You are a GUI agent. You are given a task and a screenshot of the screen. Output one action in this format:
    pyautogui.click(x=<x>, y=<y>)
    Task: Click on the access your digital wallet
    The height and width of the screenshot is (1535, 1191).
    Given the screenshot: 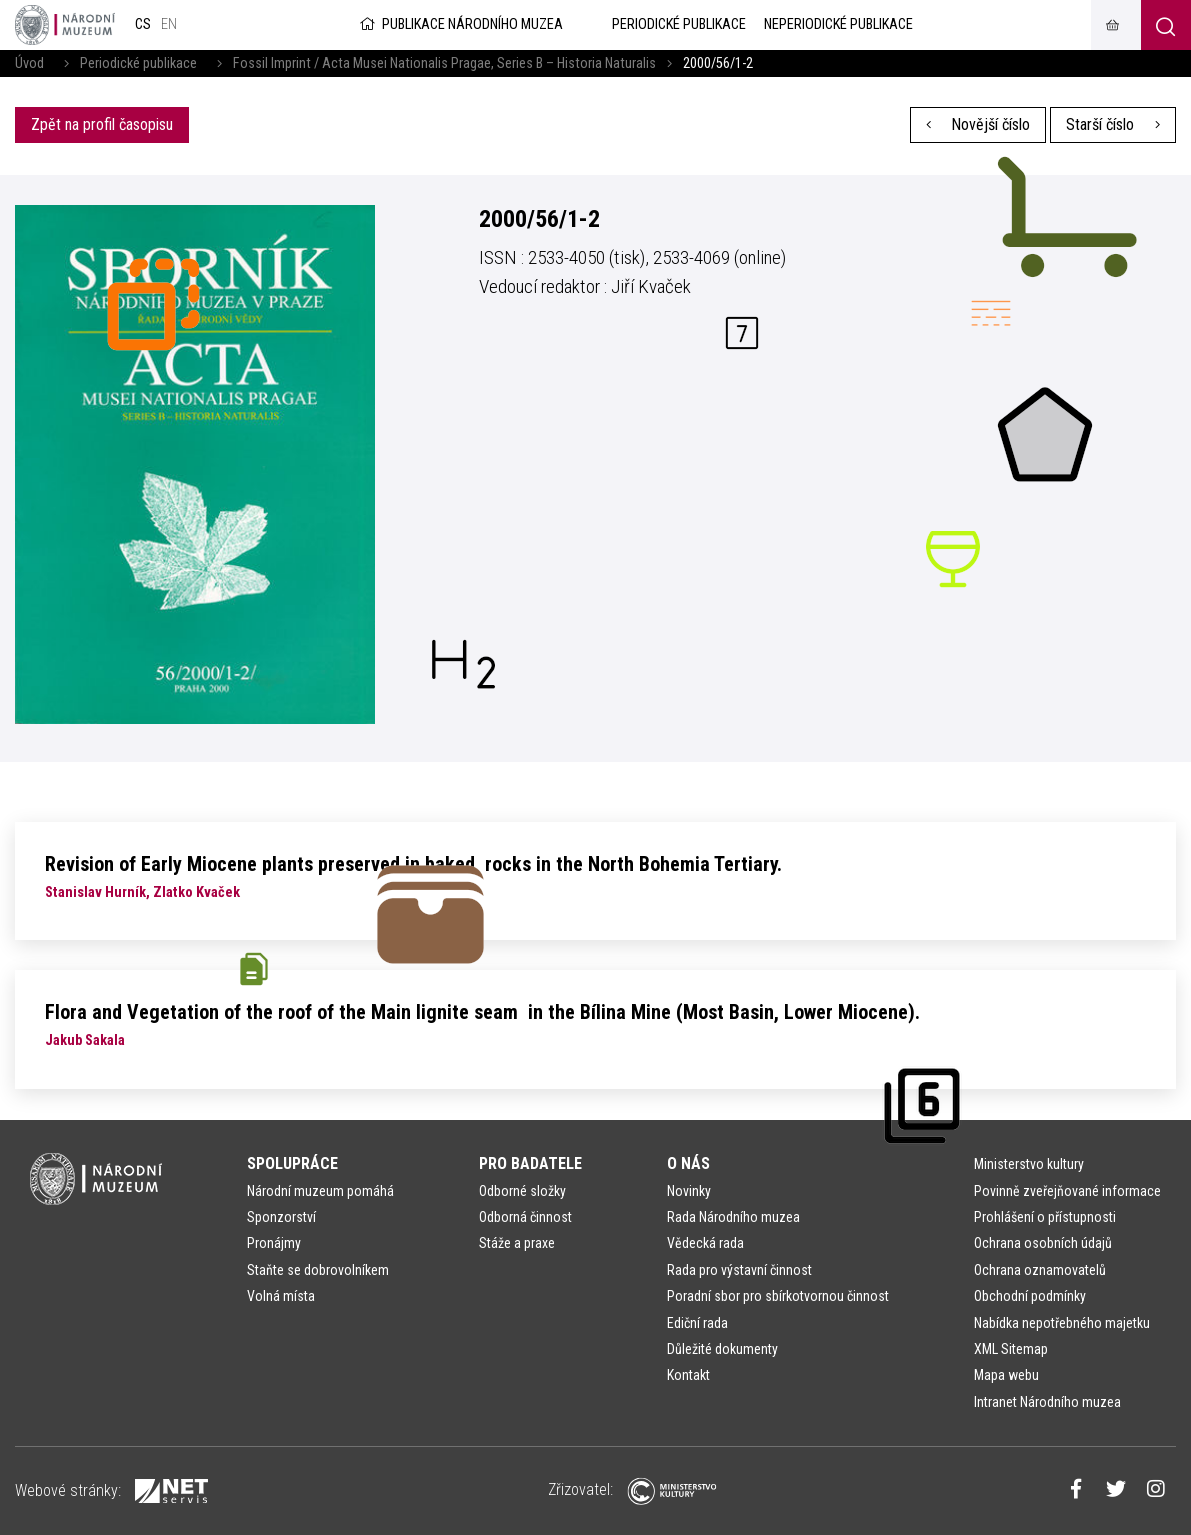 What is the action you would take?
    pyautogui.click(x=430, y=914)
    